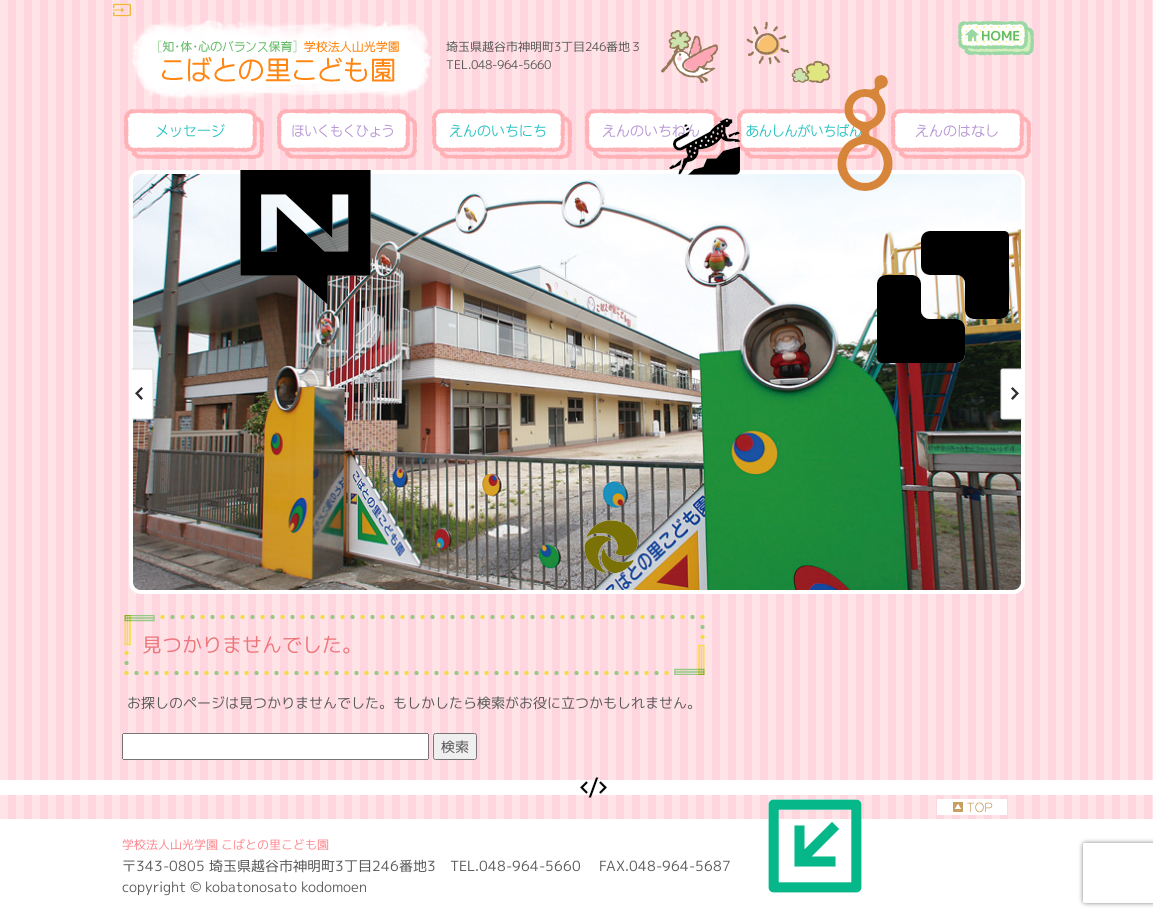 Image resolution: width=1153 pixels, height=917 pixels. Describe the element at coordinates (704, 146) in the screenshot. I see `navigate to RocksDB documentation or resources` at that location.